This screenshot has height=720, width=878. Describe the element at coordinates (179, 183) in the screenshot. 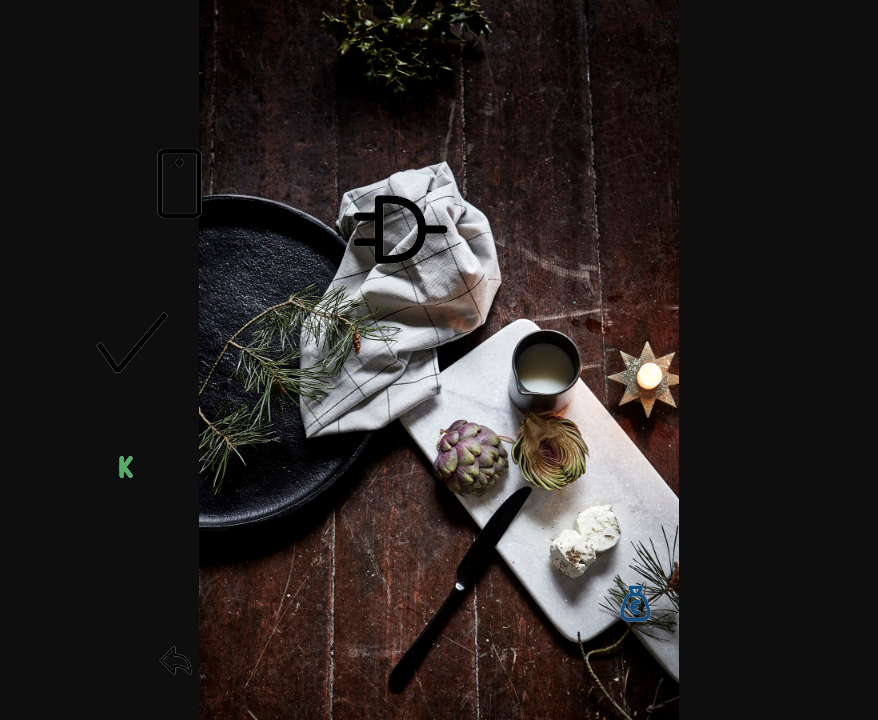

I see `access device camera settings` at that location.